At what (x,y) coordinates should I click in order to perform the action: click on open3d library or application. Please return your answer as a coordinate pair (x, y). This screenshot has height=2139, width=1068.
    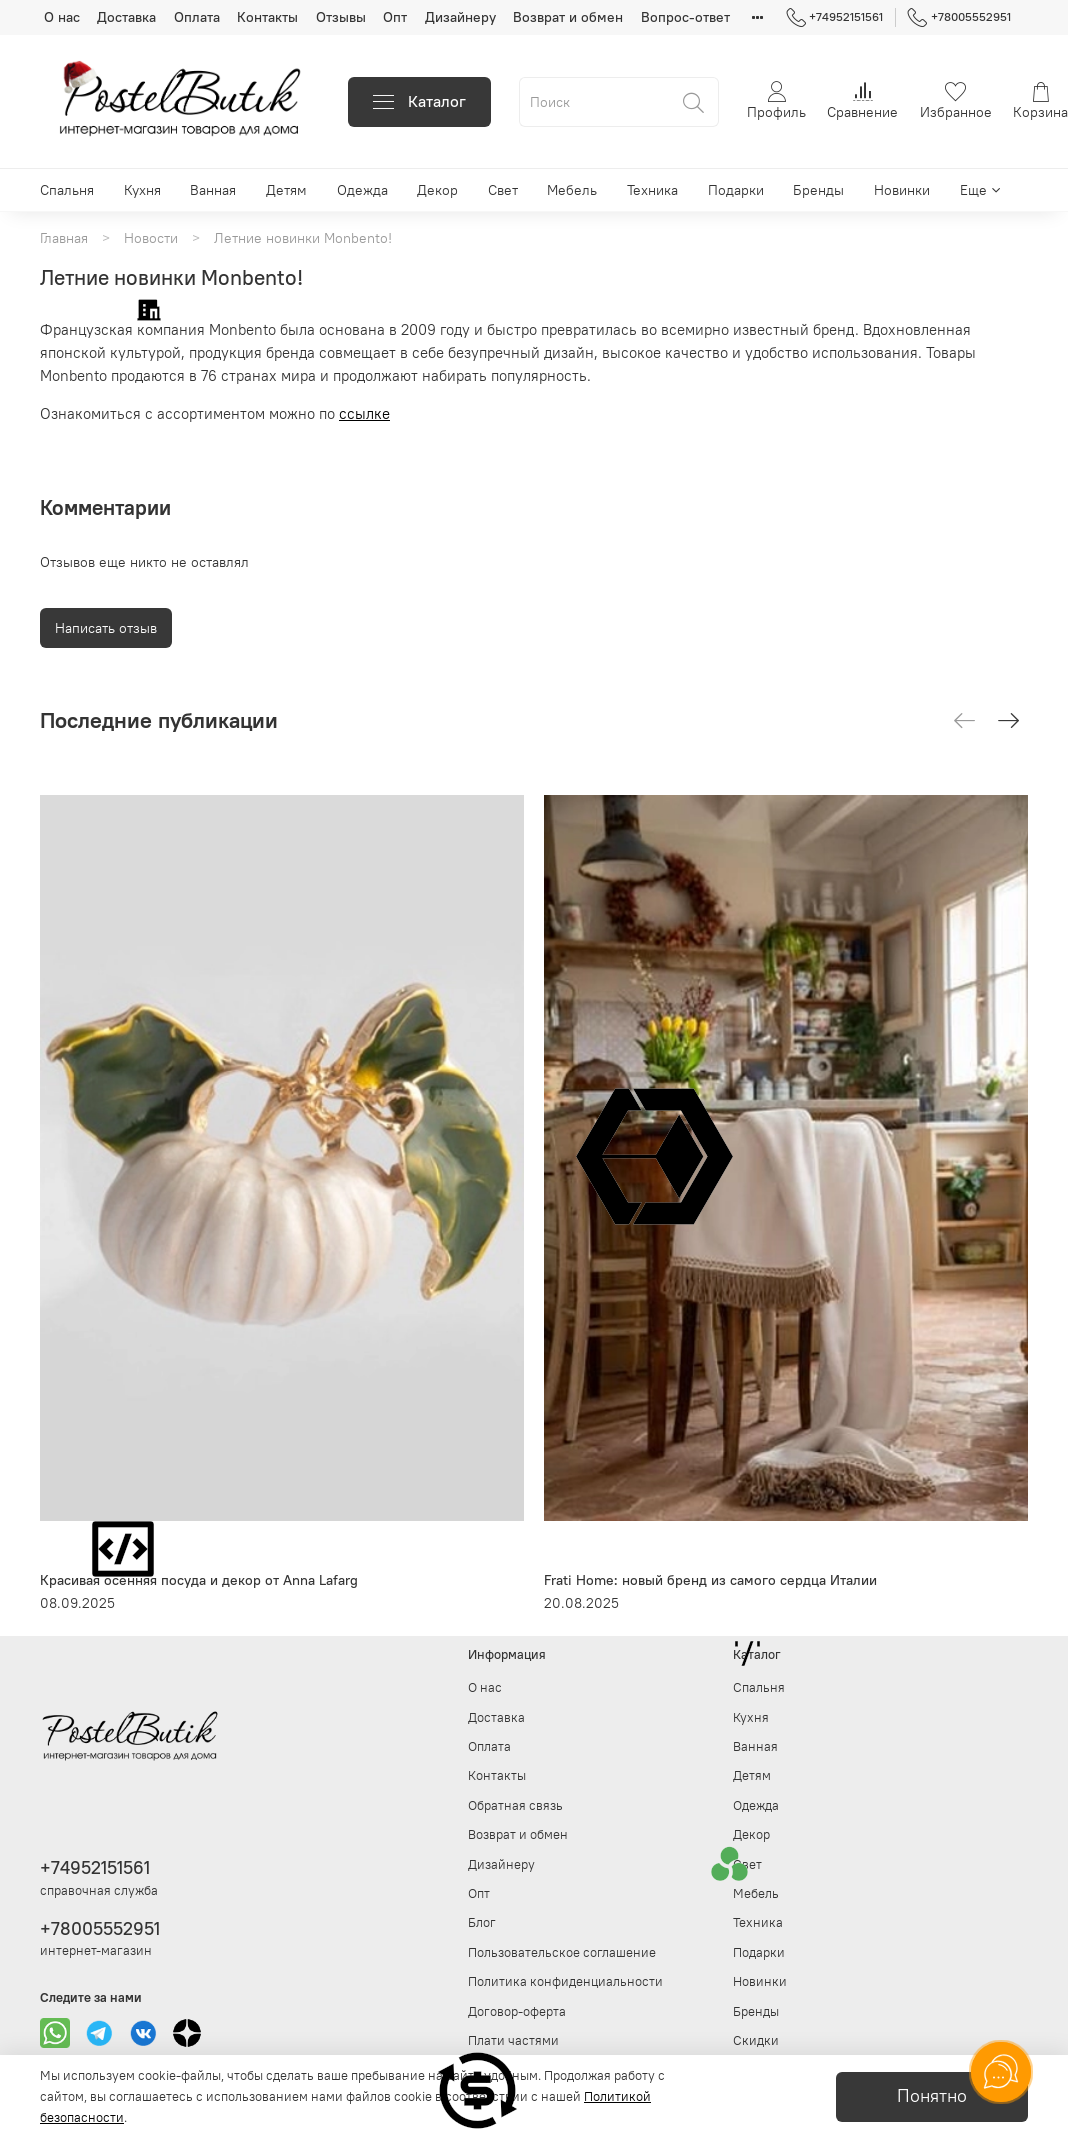
    Looking at the image, I should click on (654, 1156).